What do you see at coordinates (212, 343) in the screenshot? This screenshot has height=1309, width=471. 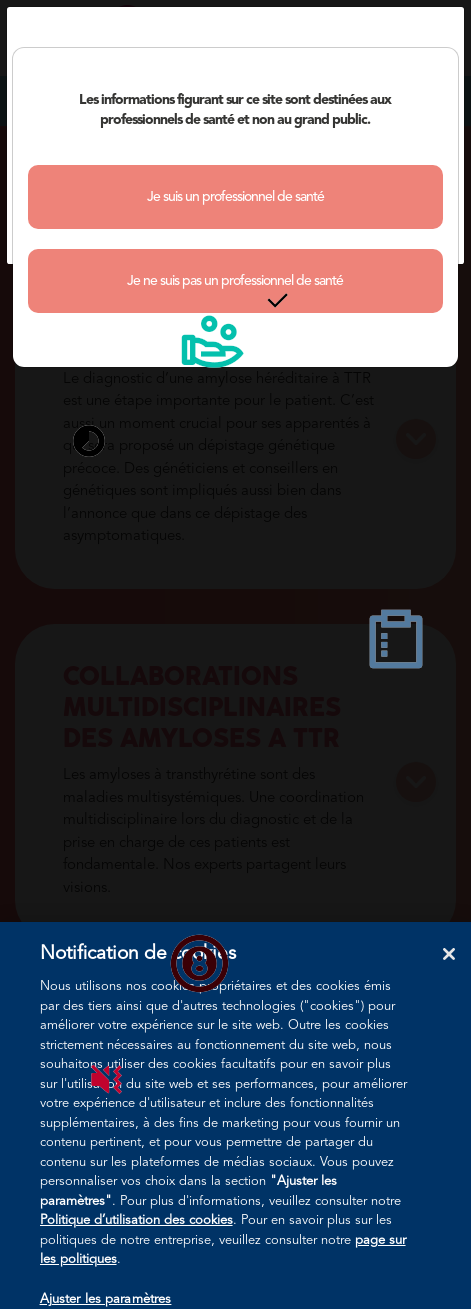 I see `make a payment or tip` at bounding box center [212, 343].